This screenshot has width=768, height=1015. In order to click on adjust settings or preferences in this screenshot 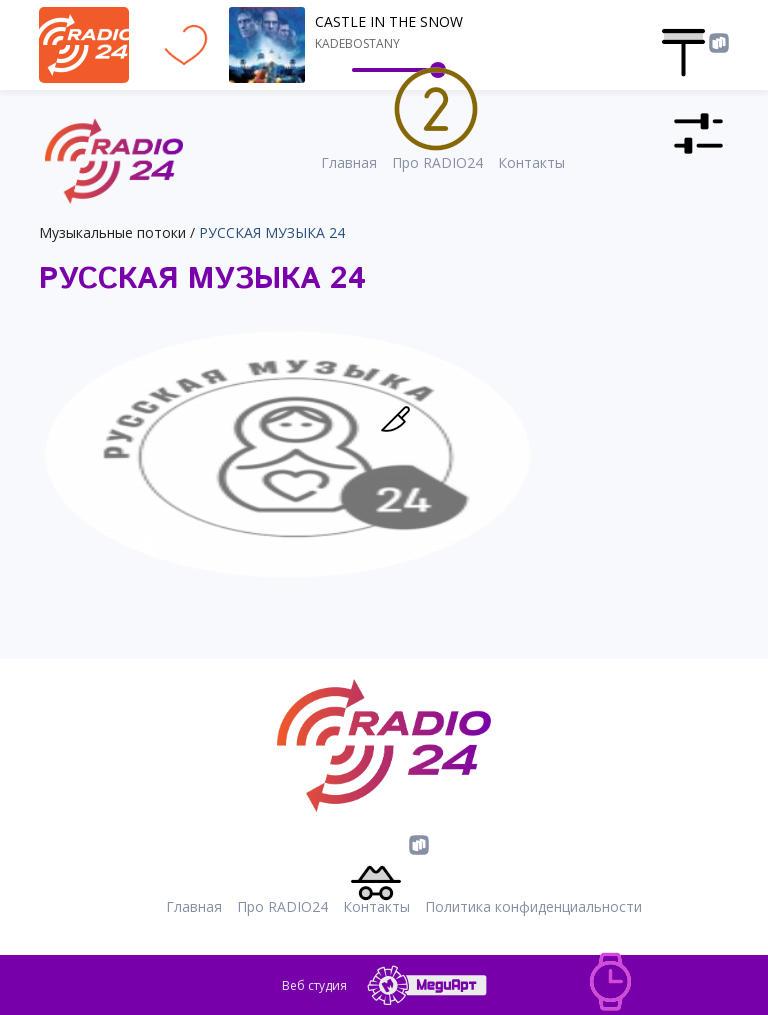, I will do `click(698, 133)`.